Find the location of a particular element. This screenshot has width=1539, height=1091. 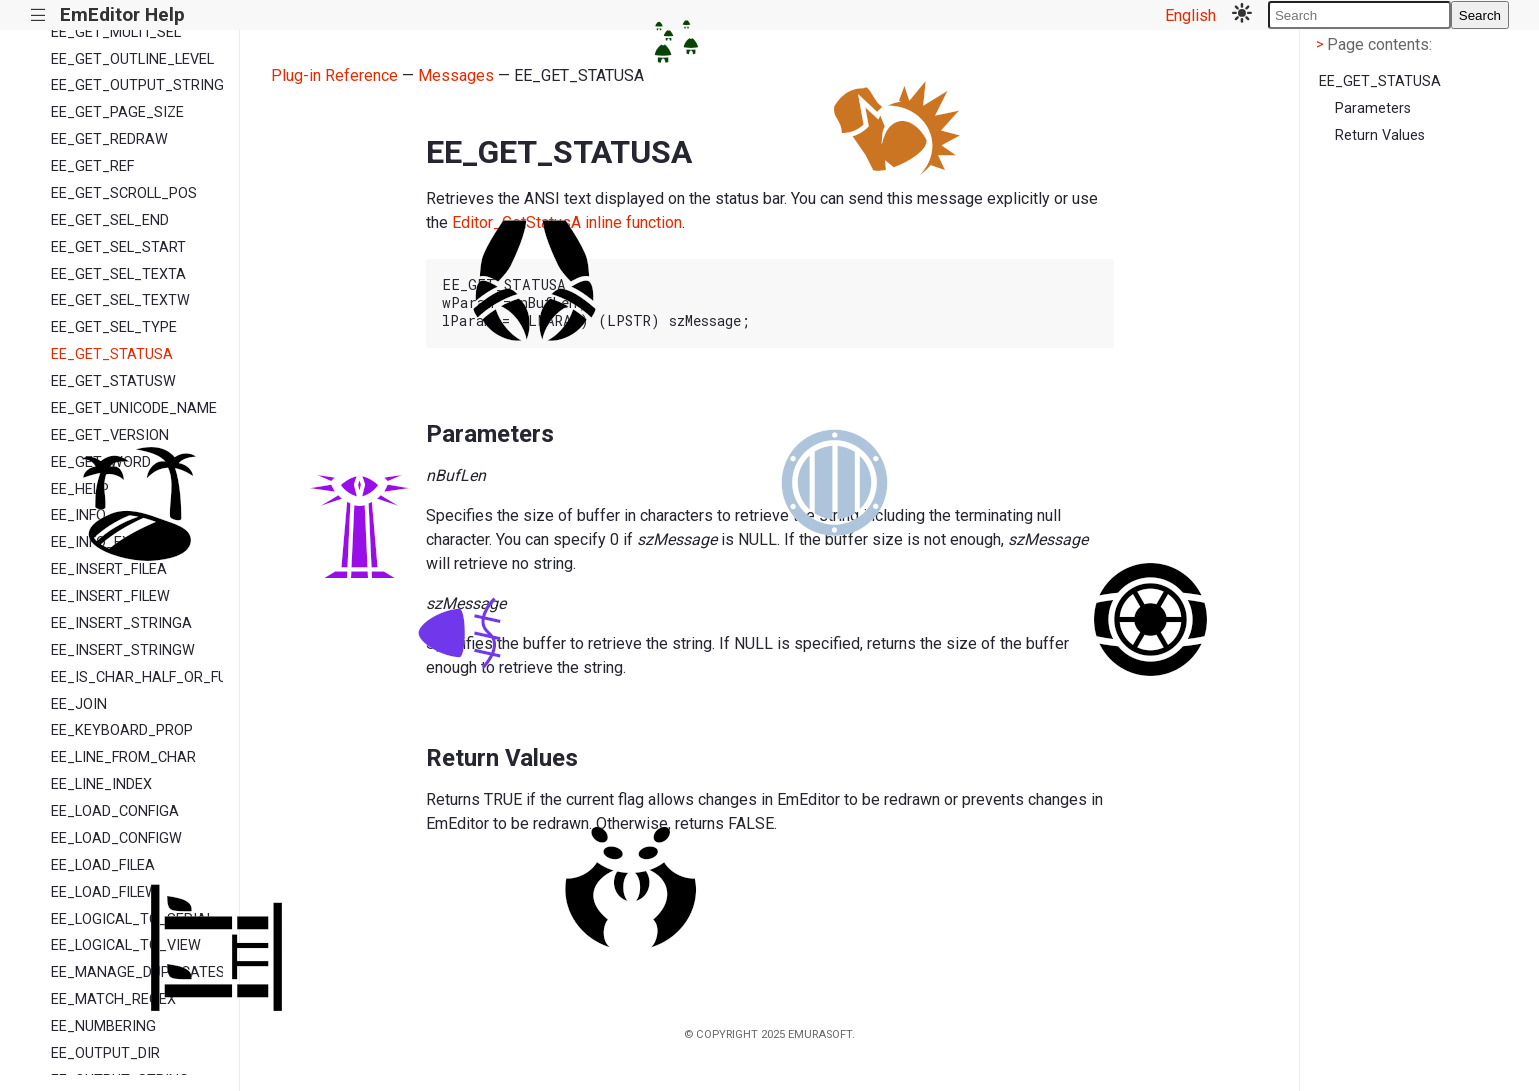

view village or settlement on map is located at coordinates (676, 41).